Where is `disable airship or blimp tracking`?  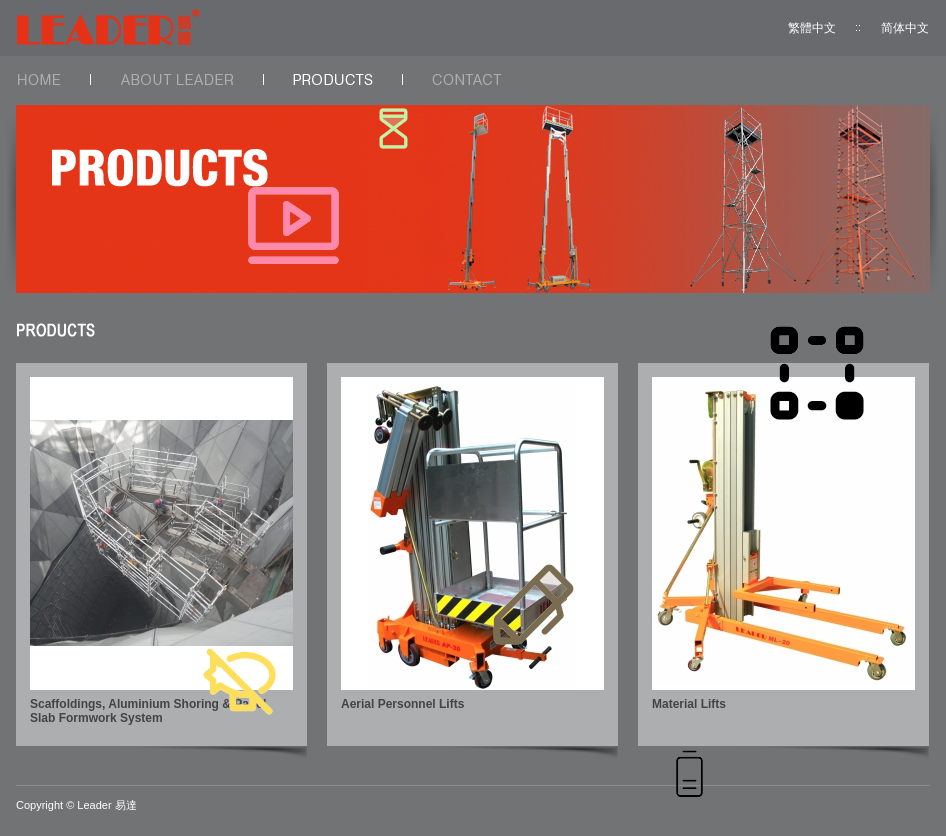
disable airship or blimp tracking is located at coordinates (239, 681).